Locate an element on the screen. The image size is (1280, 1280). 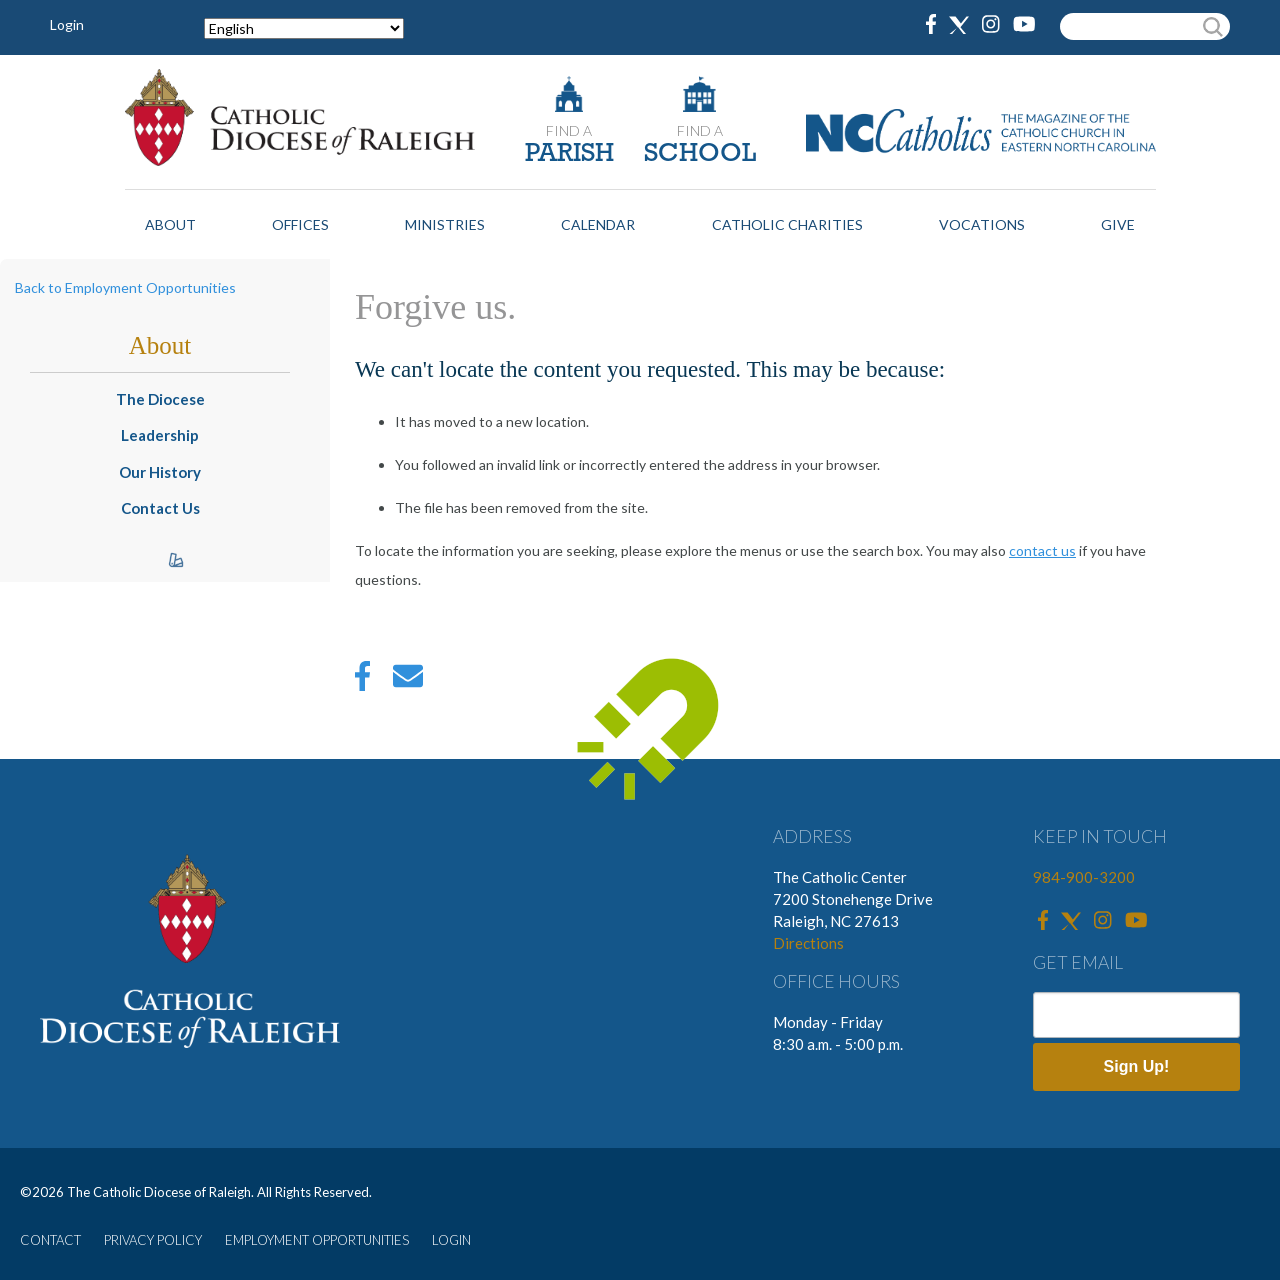
attract or pull related items together is located at coordinates (650, 726).